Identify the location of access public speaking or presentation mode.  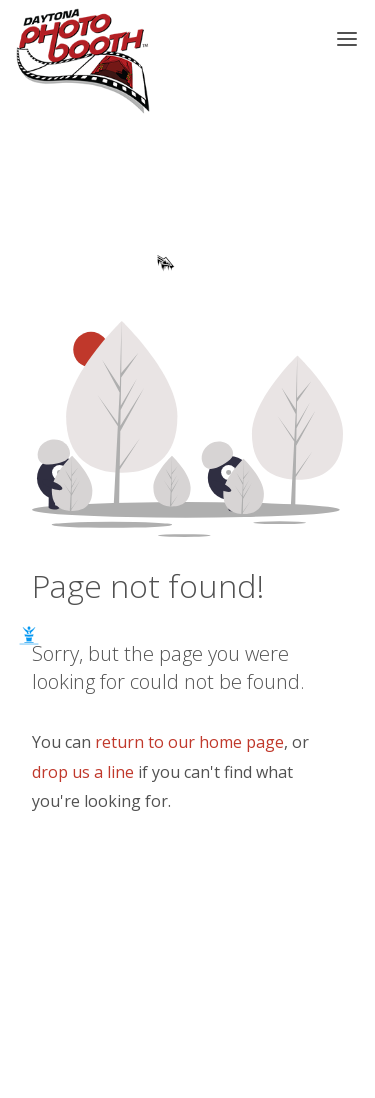
(29, 635).